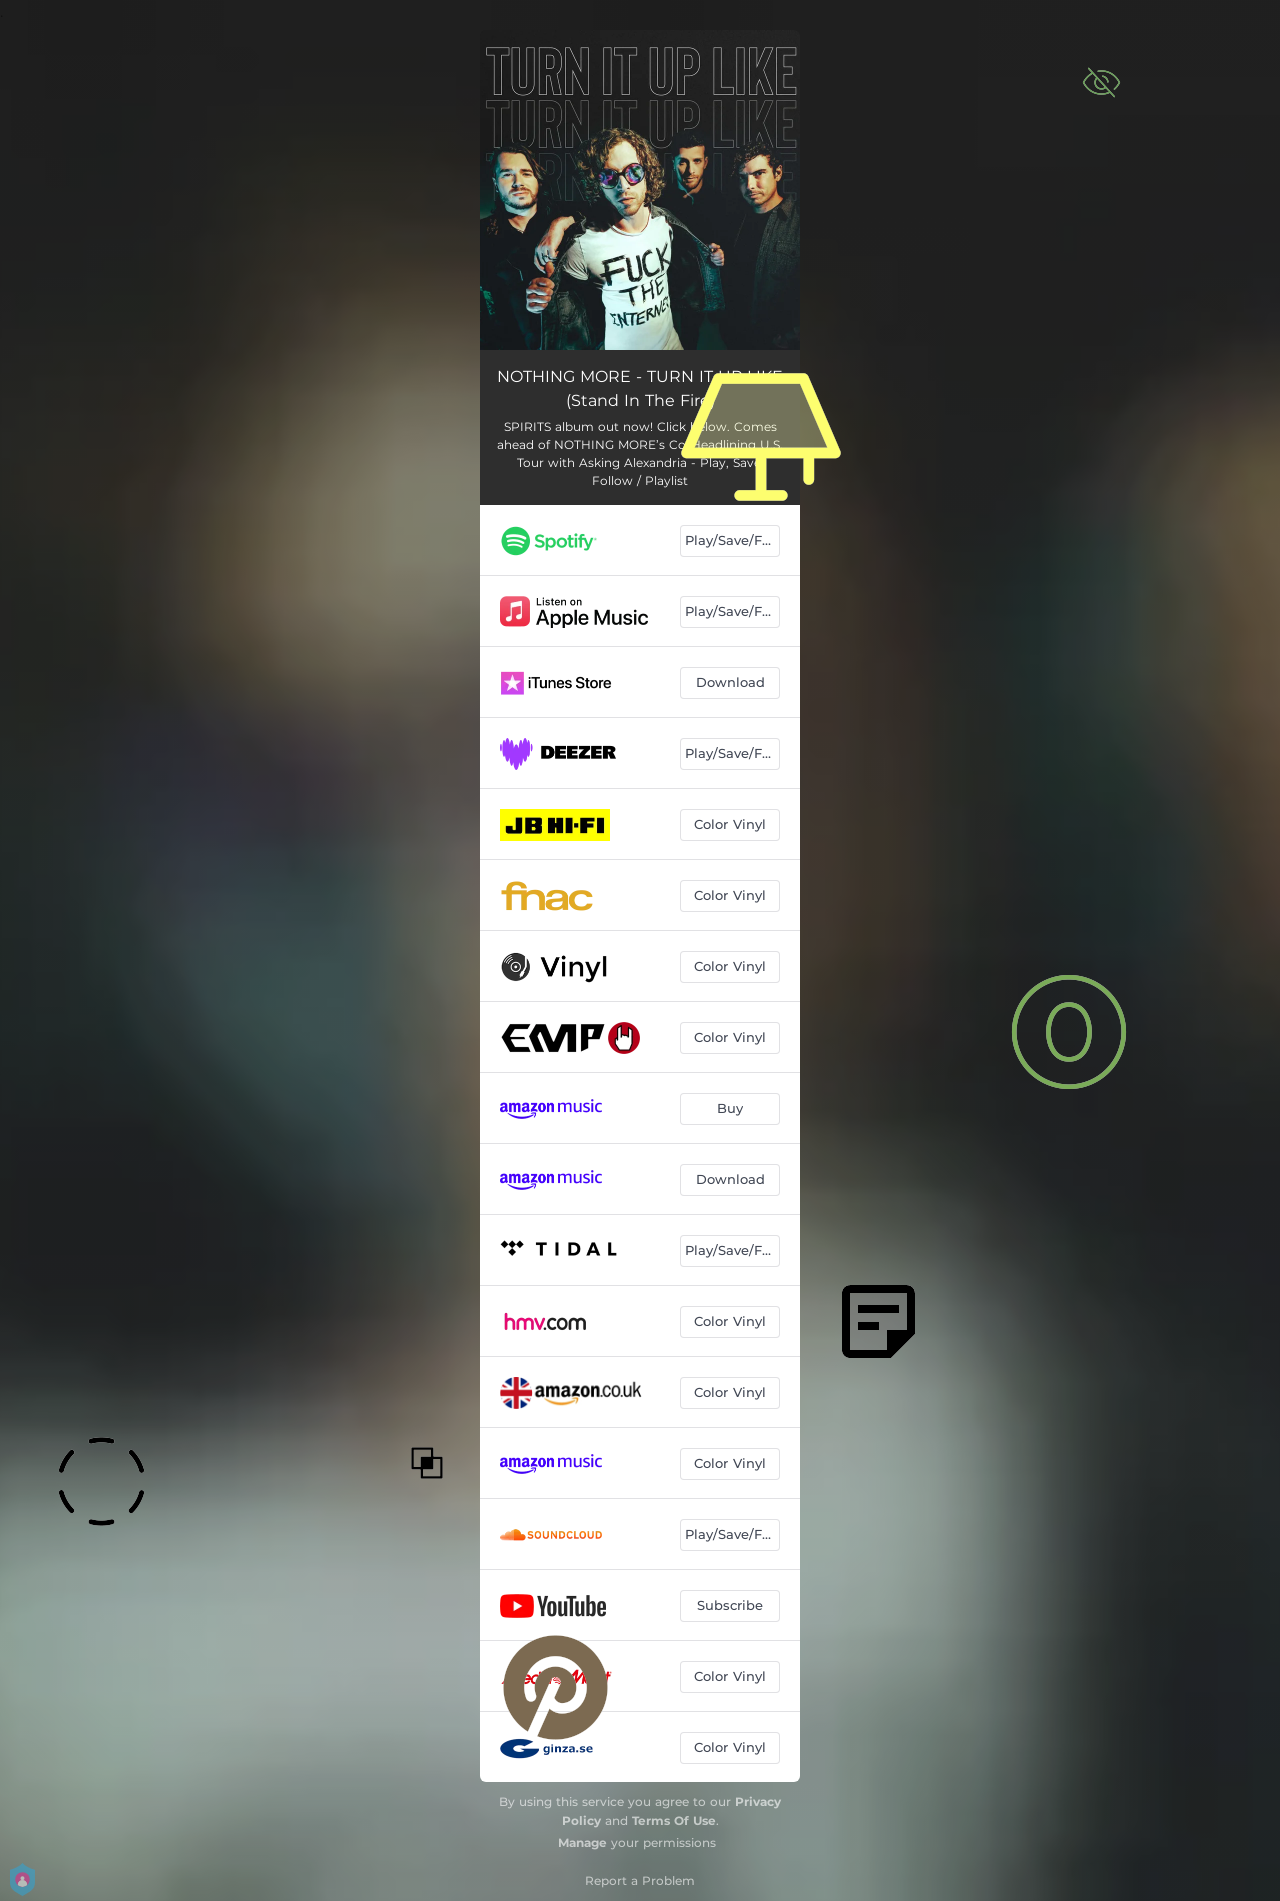  What do you see at coordinates (101, 1481) in the screenshot?
I see `indicates loading or processing in progress` at bounding box center [101, 1481].